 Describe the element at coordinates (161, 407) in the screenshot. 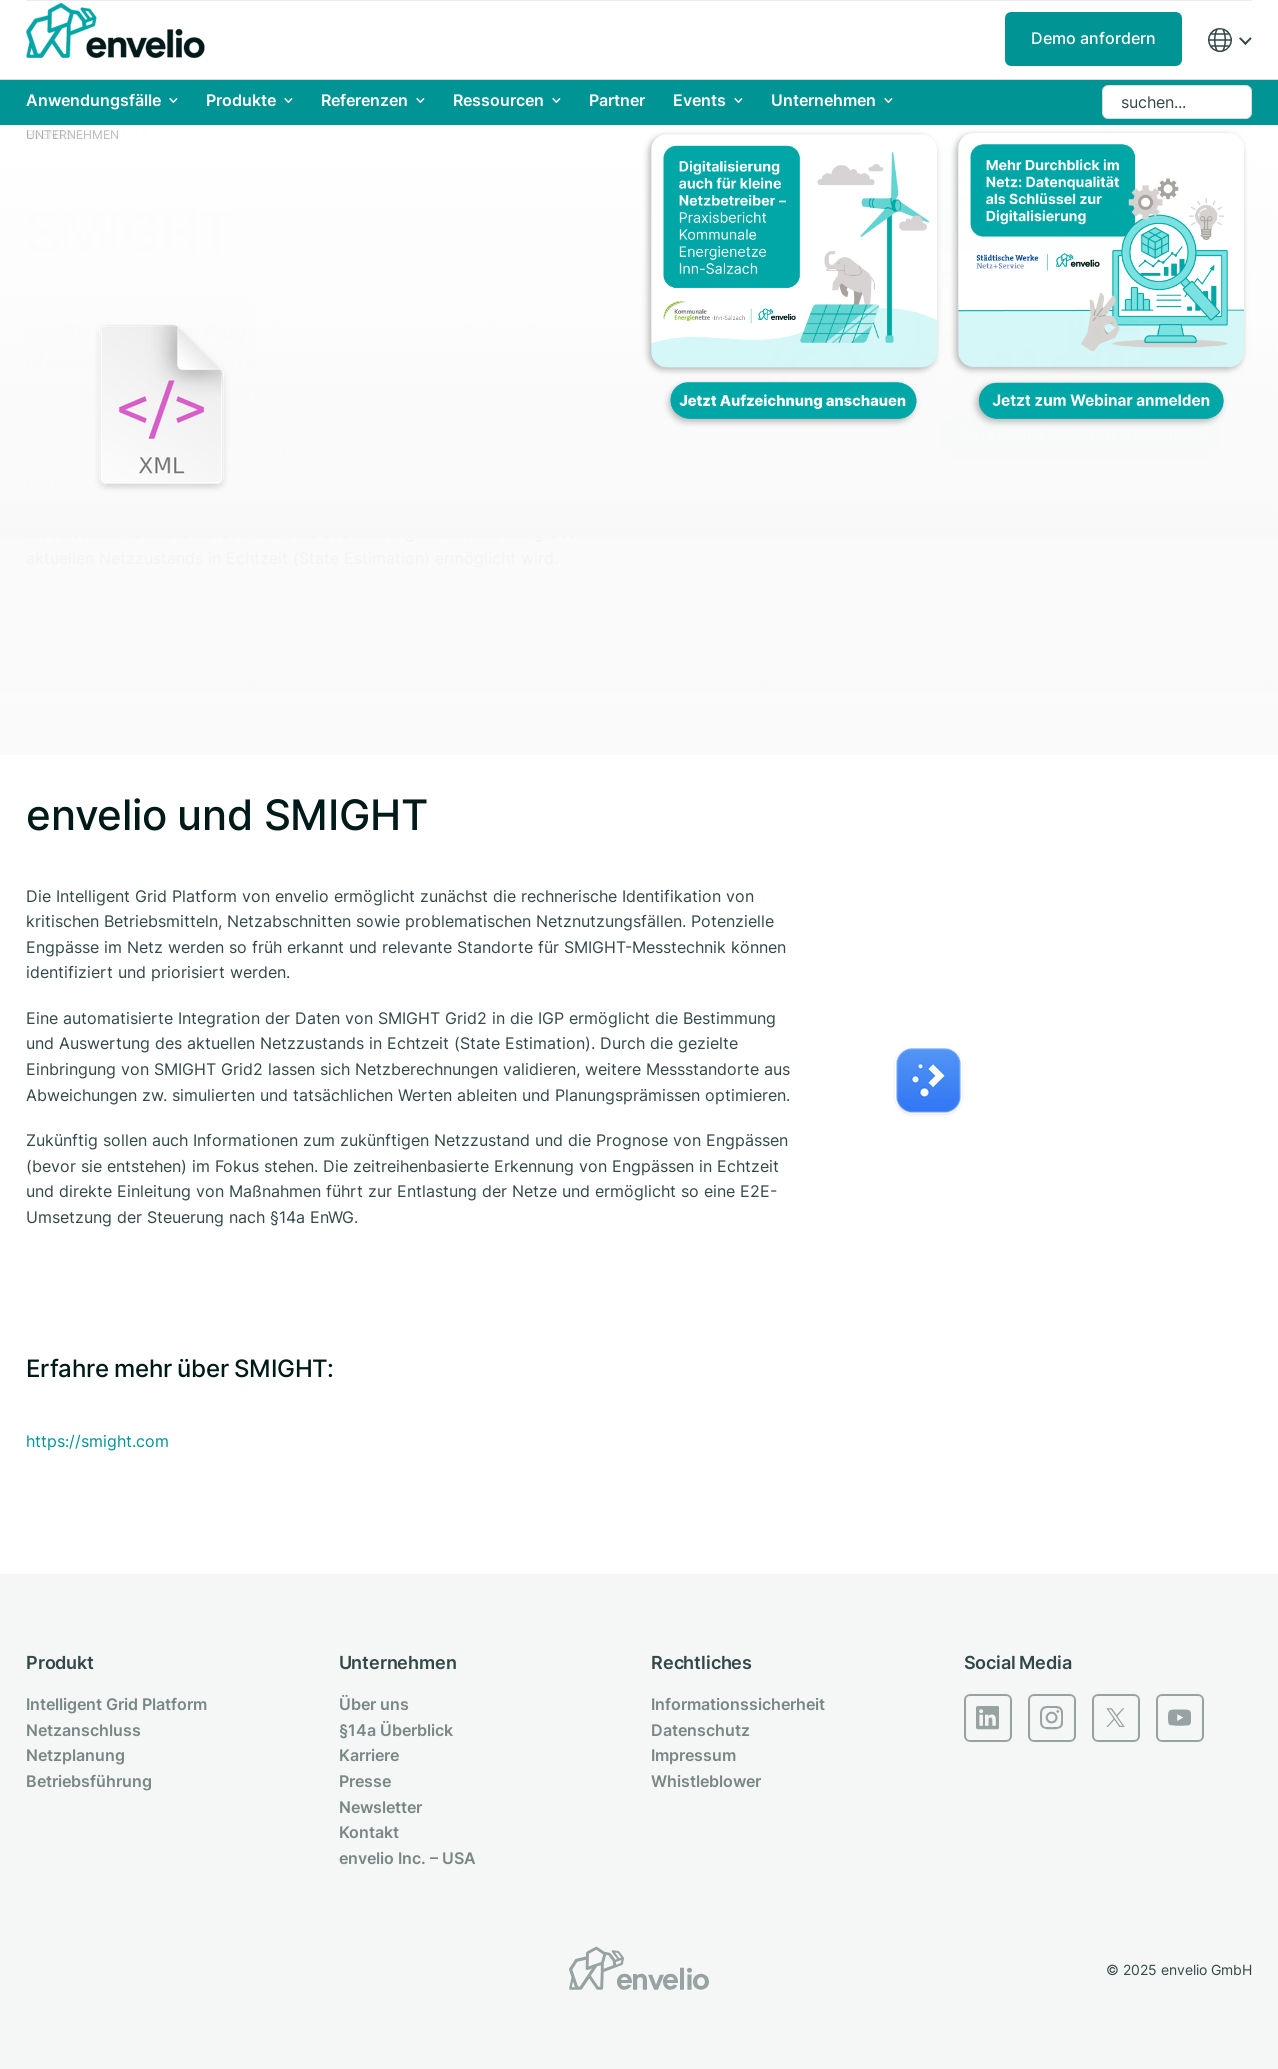

I see `an XML document file` at that location.